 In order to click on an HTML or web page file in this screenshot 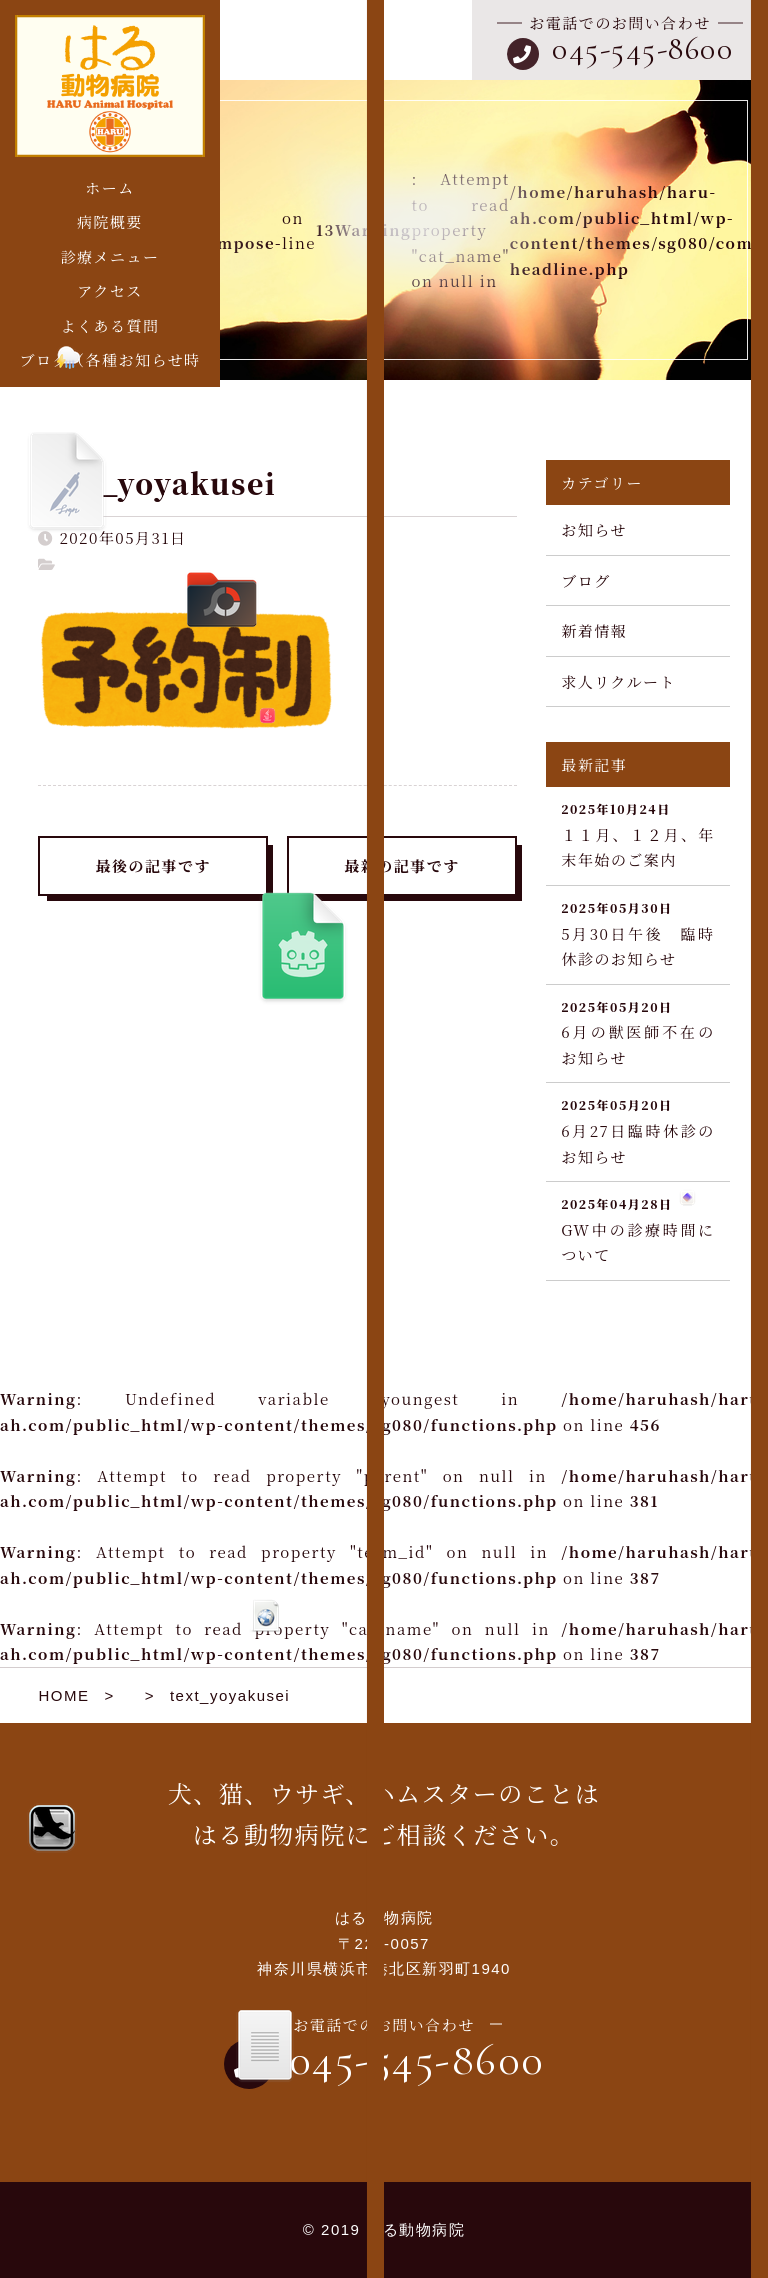, I will do `click(266, 1615)`.